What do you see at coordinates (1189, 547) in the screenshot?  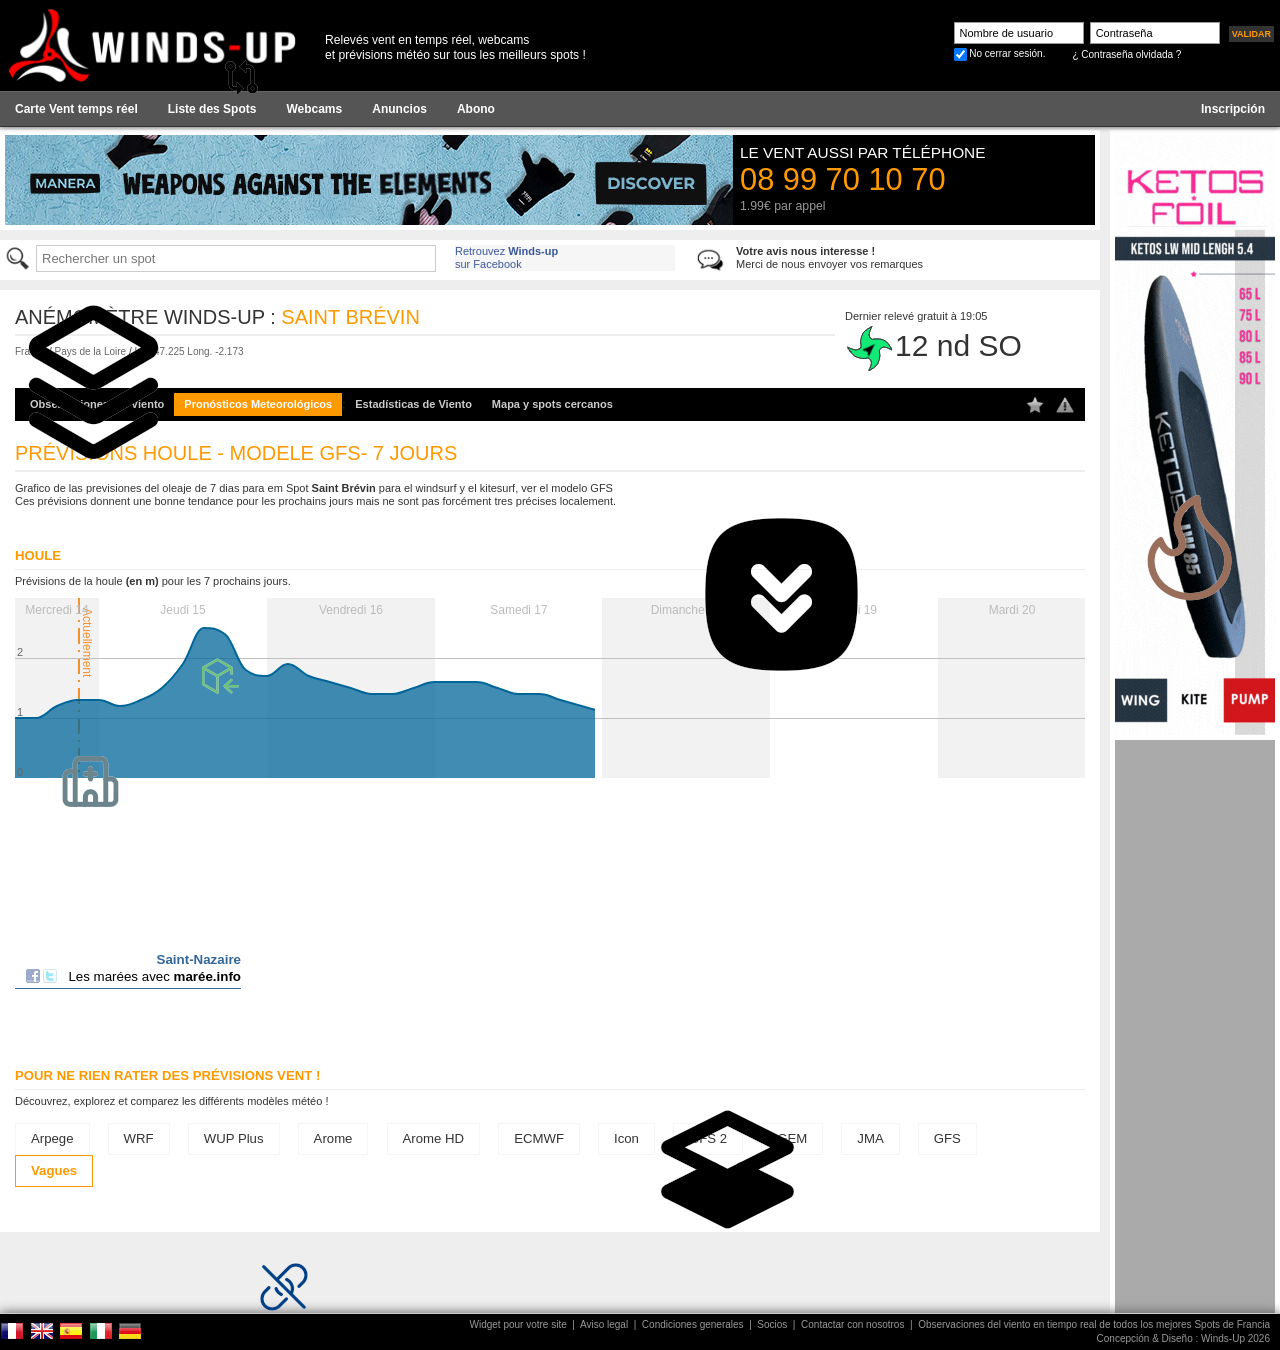 I see `view hot or trending content` at bounding box center [1189, 547].